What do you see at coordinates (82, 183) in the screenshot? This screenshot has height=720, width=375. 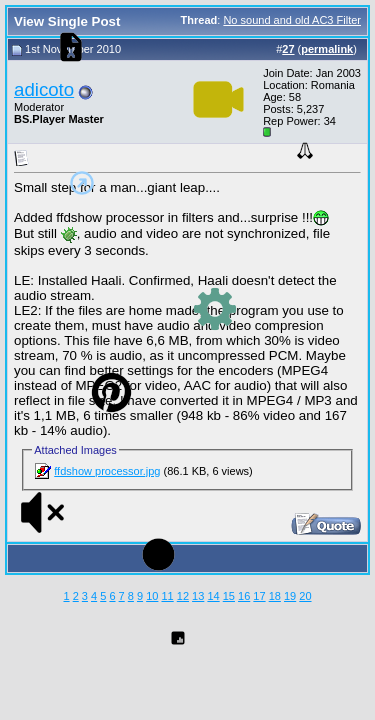 I see `open link in new tab or window` at bounding box center [82, 183].